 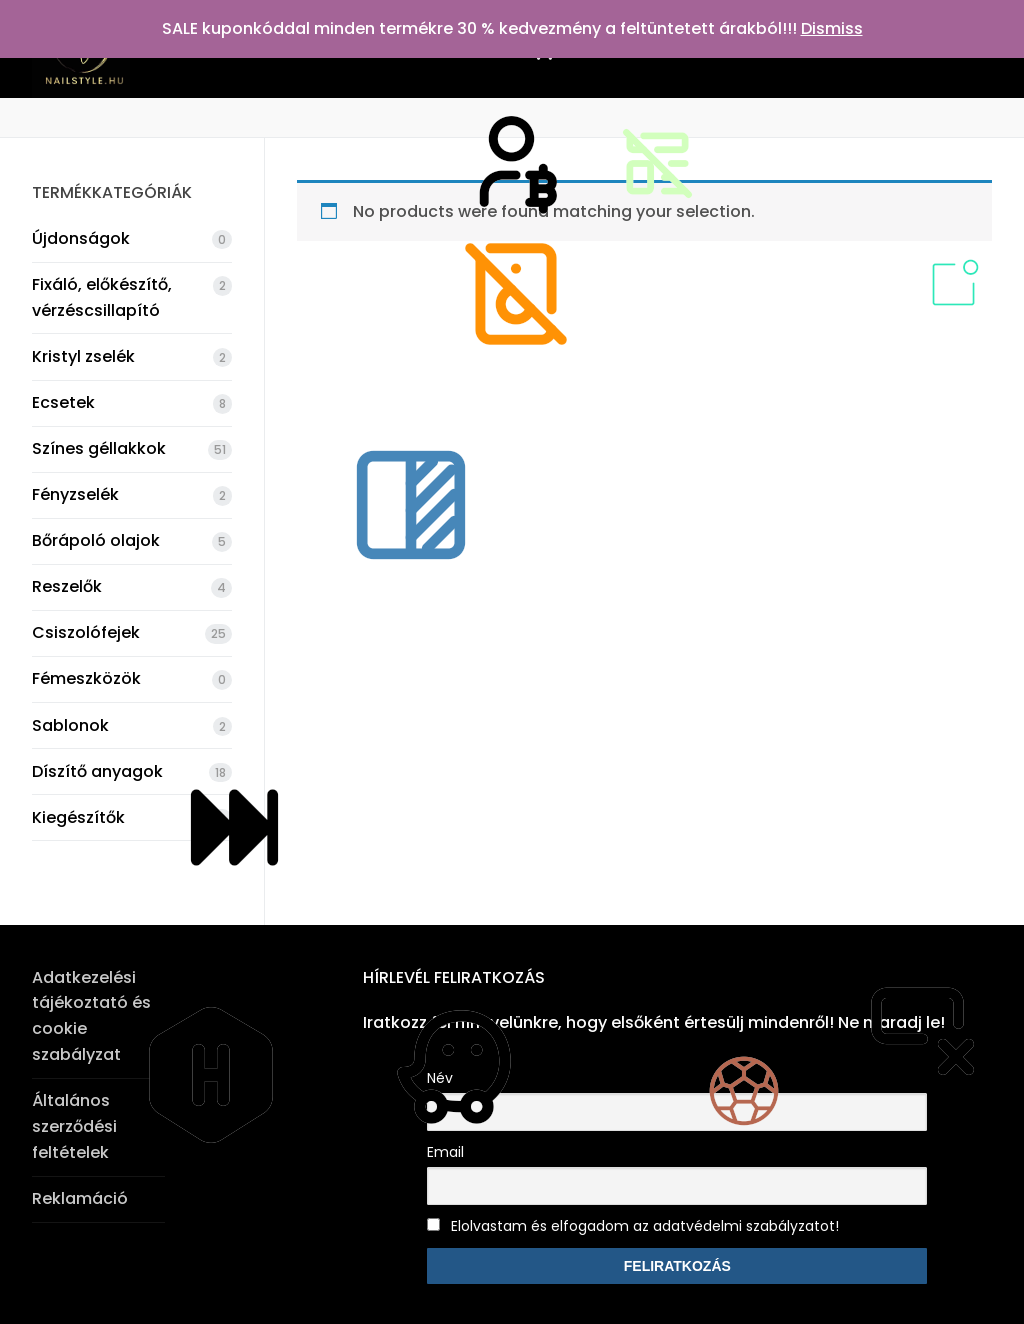 What do you see at coordinates (454, 1067) in the screenshot?
I see `open waze navigation app` at bounding box center [454, 1067].